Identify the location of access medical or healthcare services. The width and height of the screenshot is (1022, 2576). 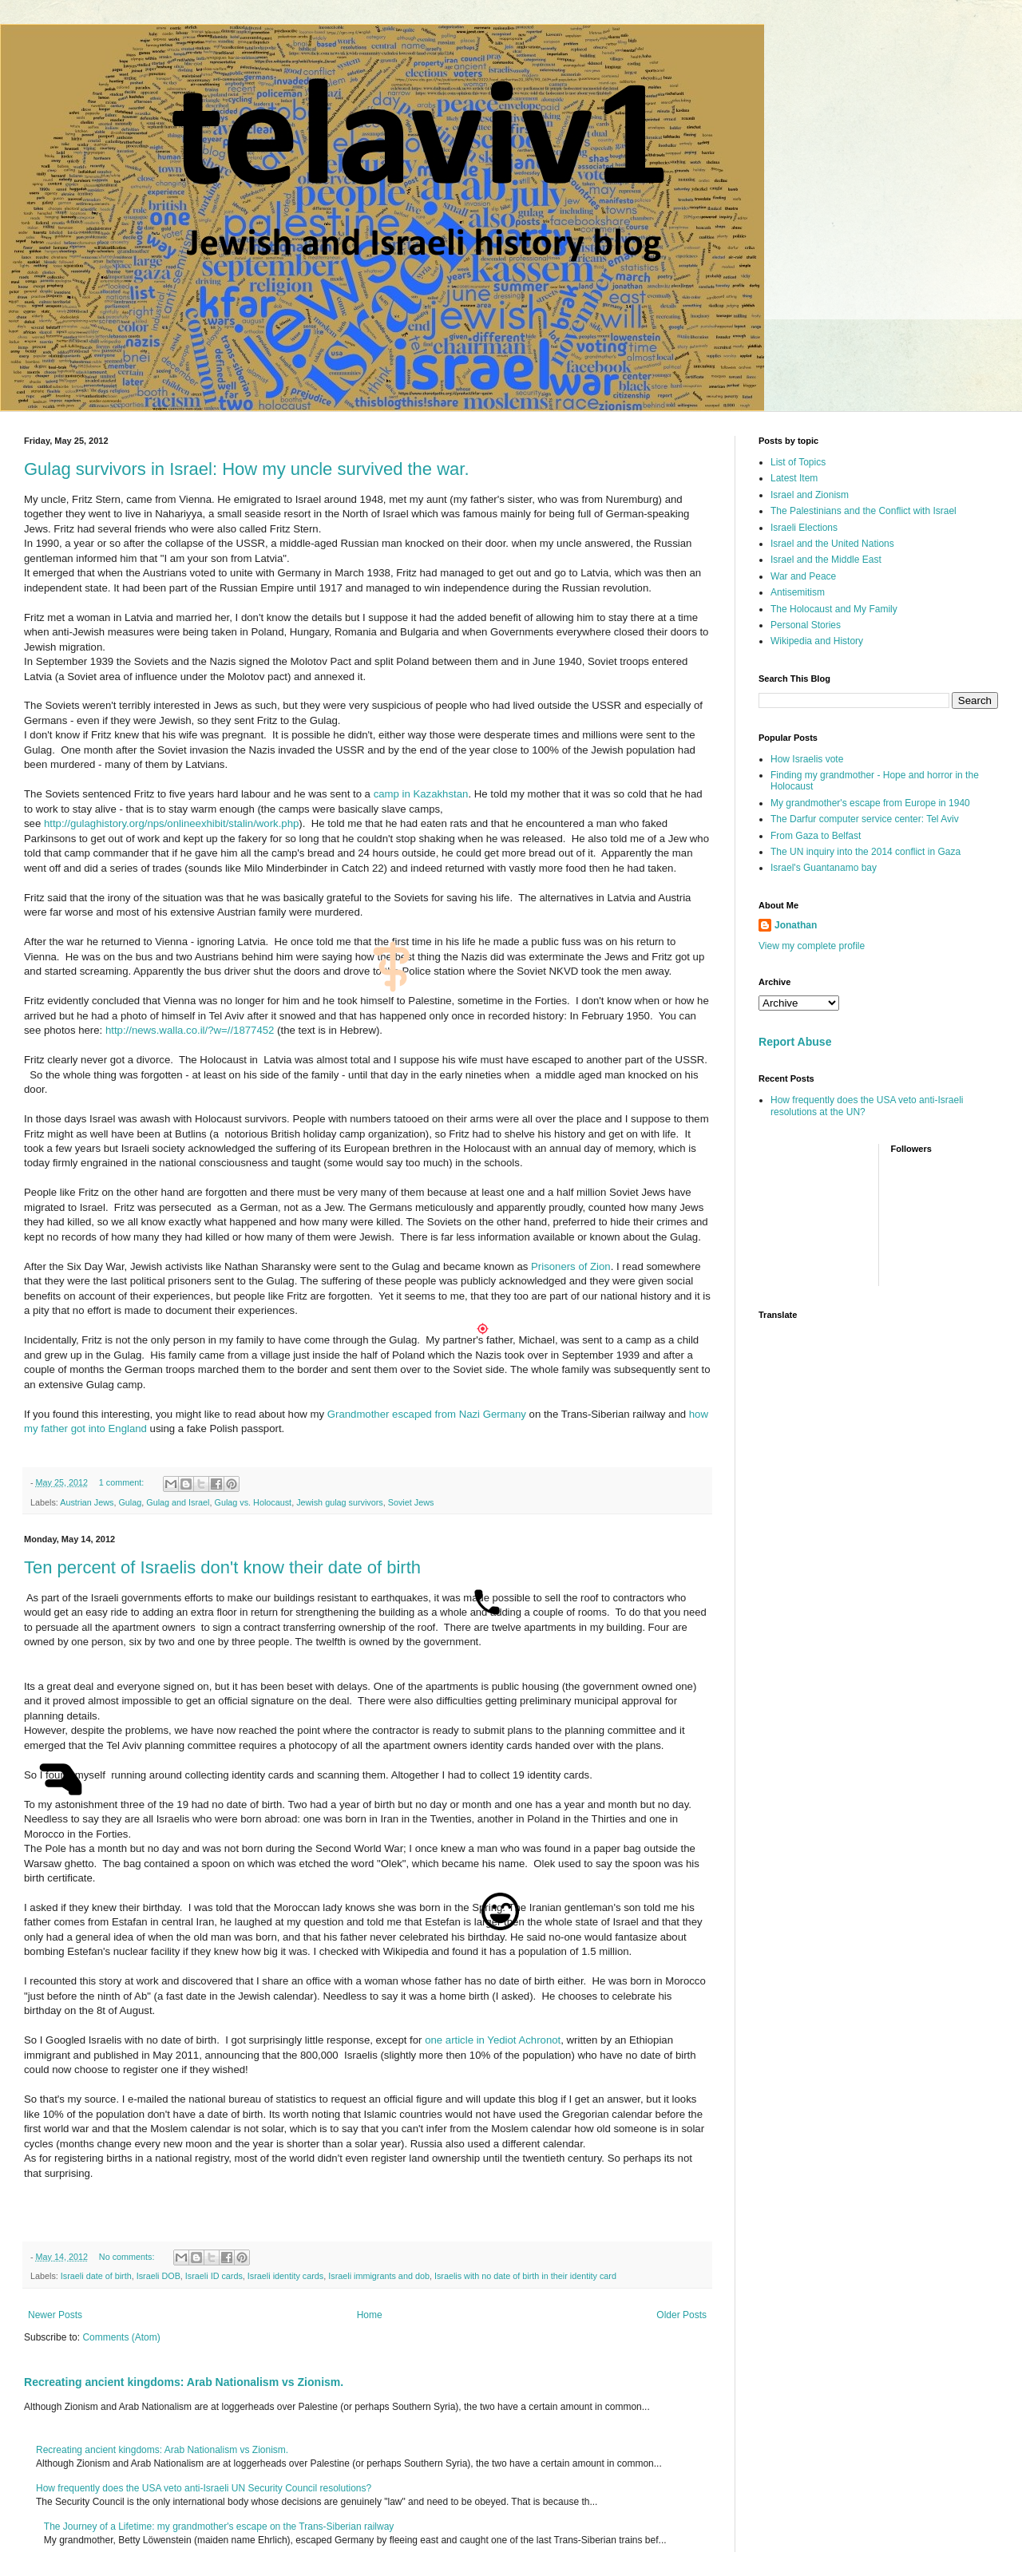
(393, 967).